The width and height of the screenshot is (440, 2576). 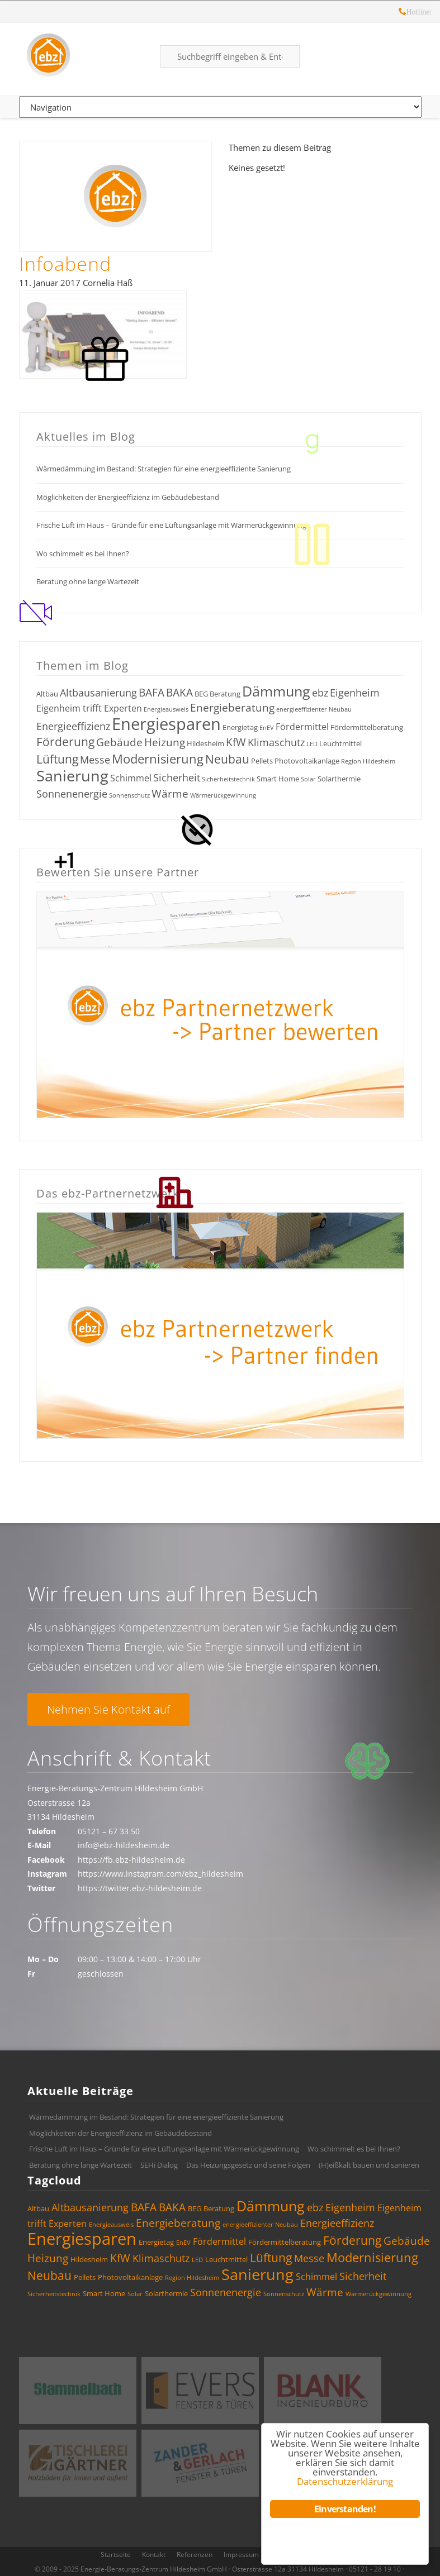 I want to click on open goodreads app or profile, so click(x=312, y=443).